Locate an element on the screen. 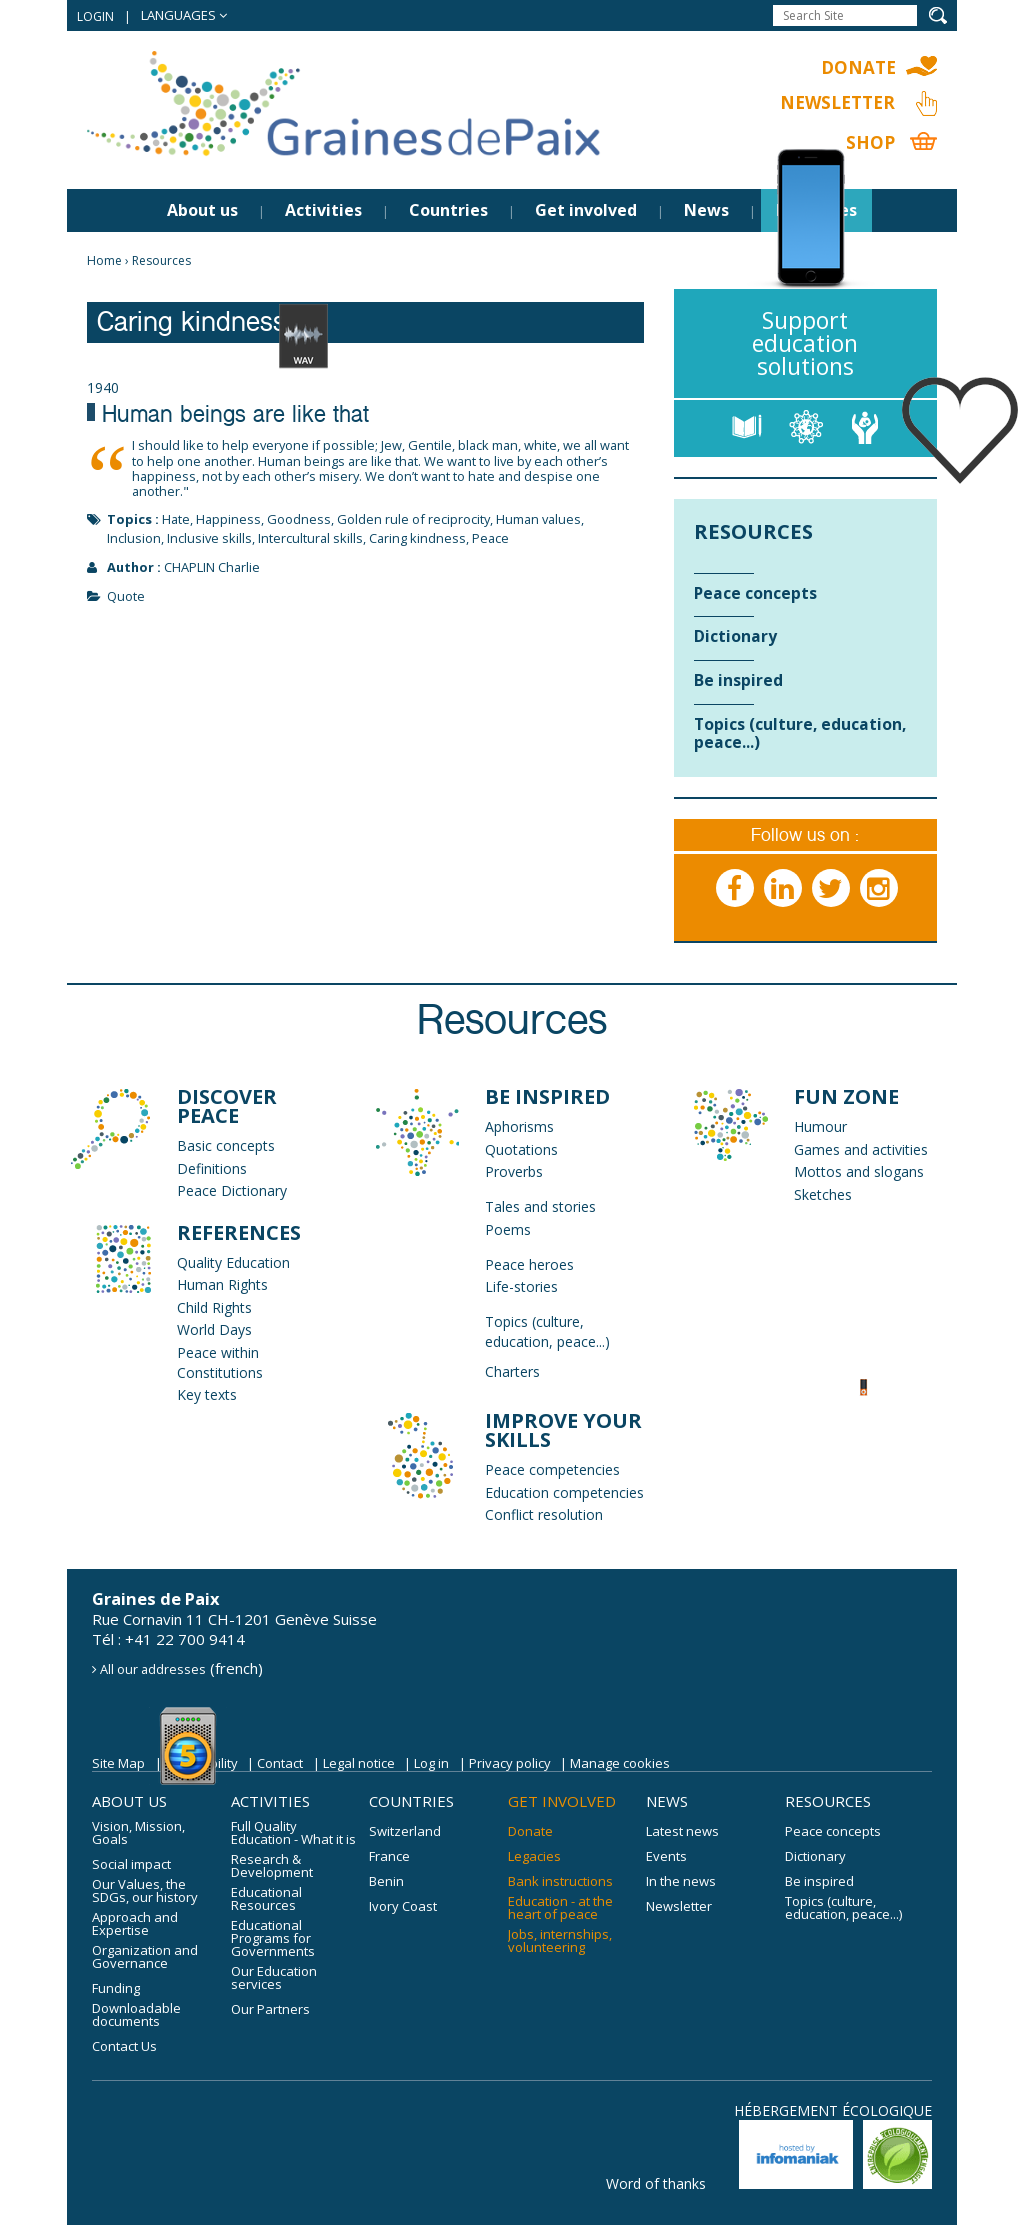 This screenshot has width=1024, height=2235. view community or social applications is located at coordinates (960, 429).